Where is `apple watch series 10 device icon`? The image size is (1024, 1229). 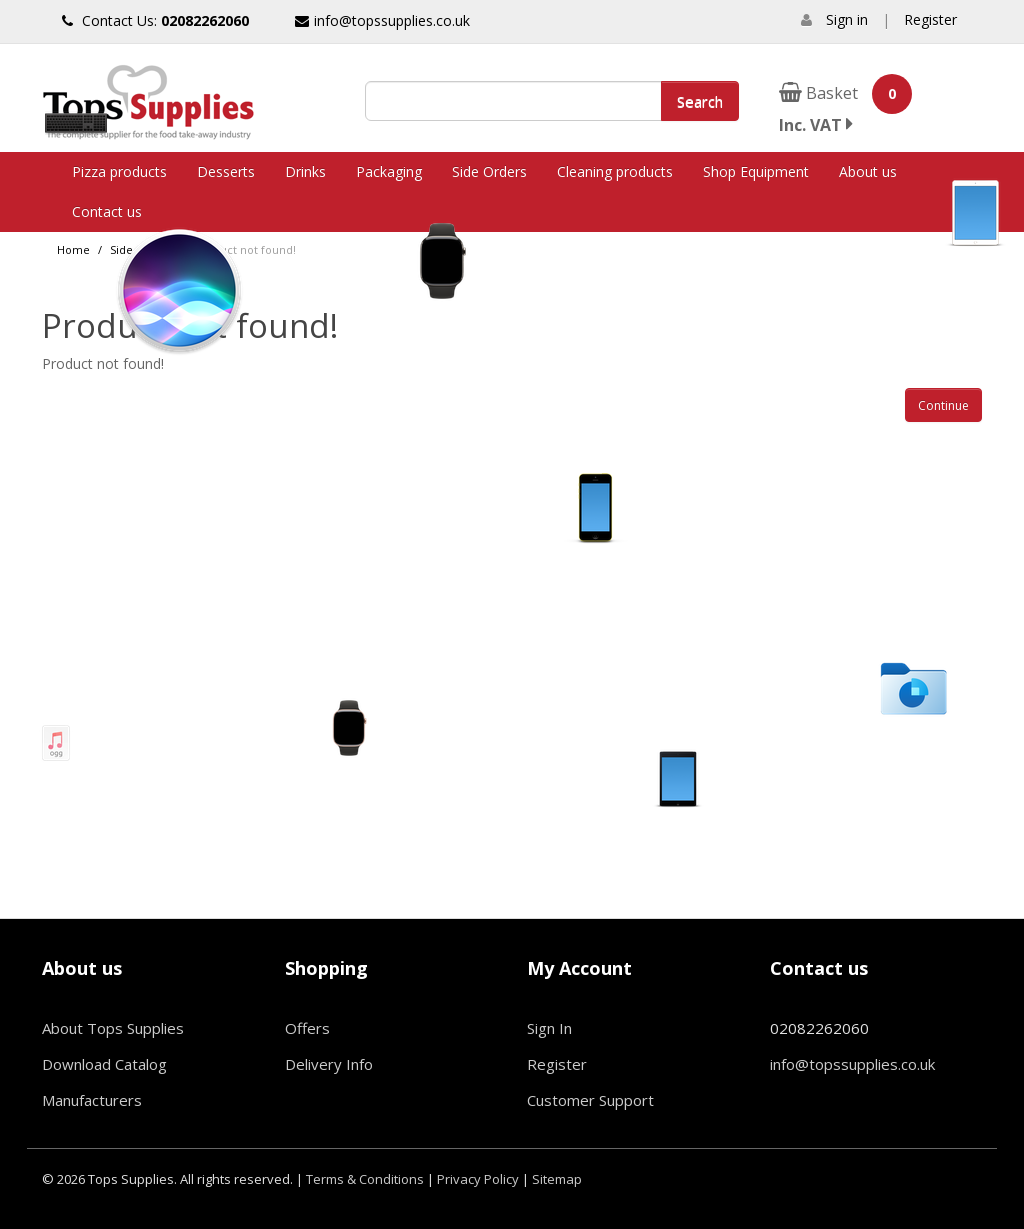 apple watch series 10 device icon is located at coordinates (349, 728).